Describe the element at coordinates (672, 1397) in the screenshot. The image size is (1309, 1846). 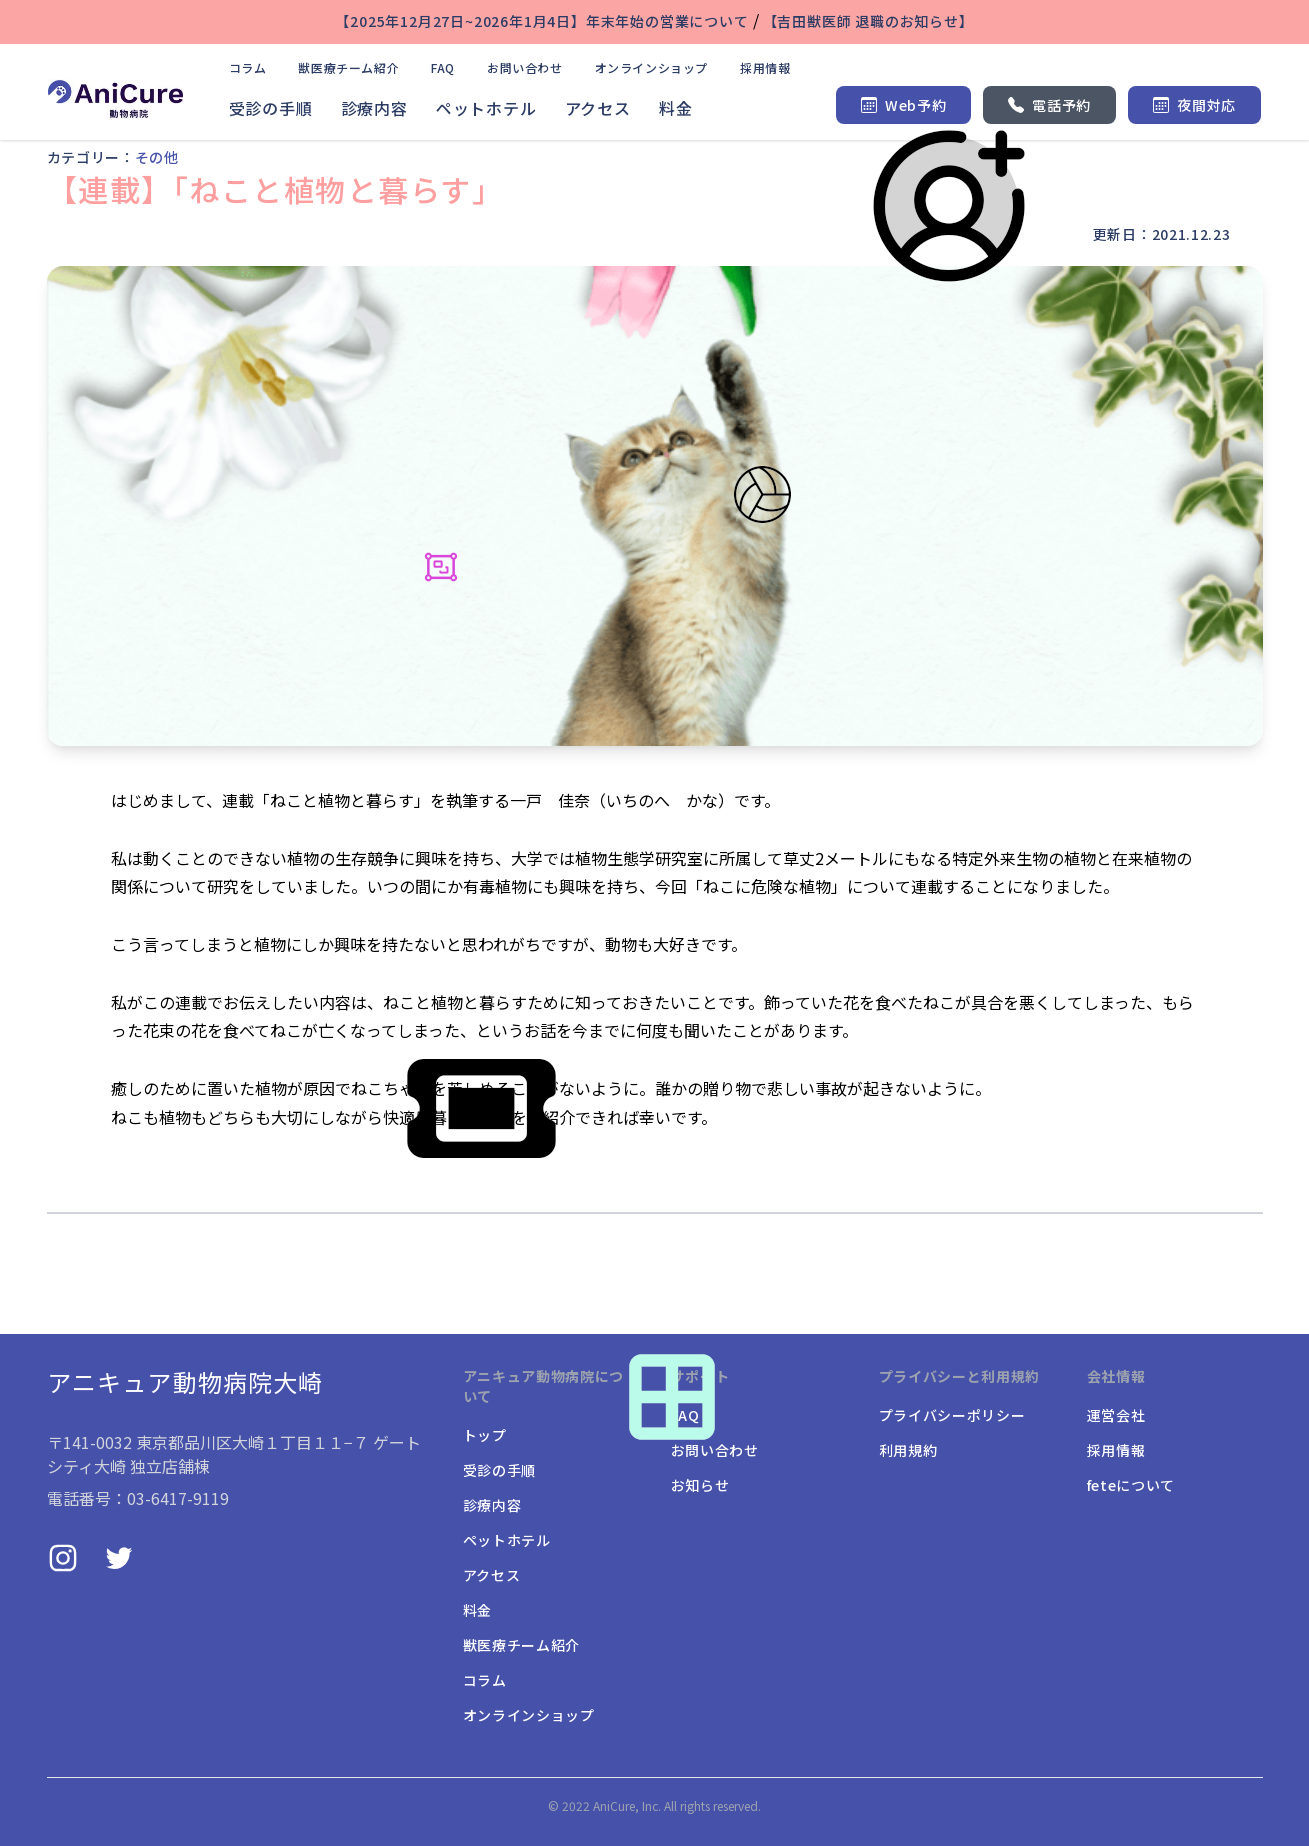
I see `switch to grid view` at that location.